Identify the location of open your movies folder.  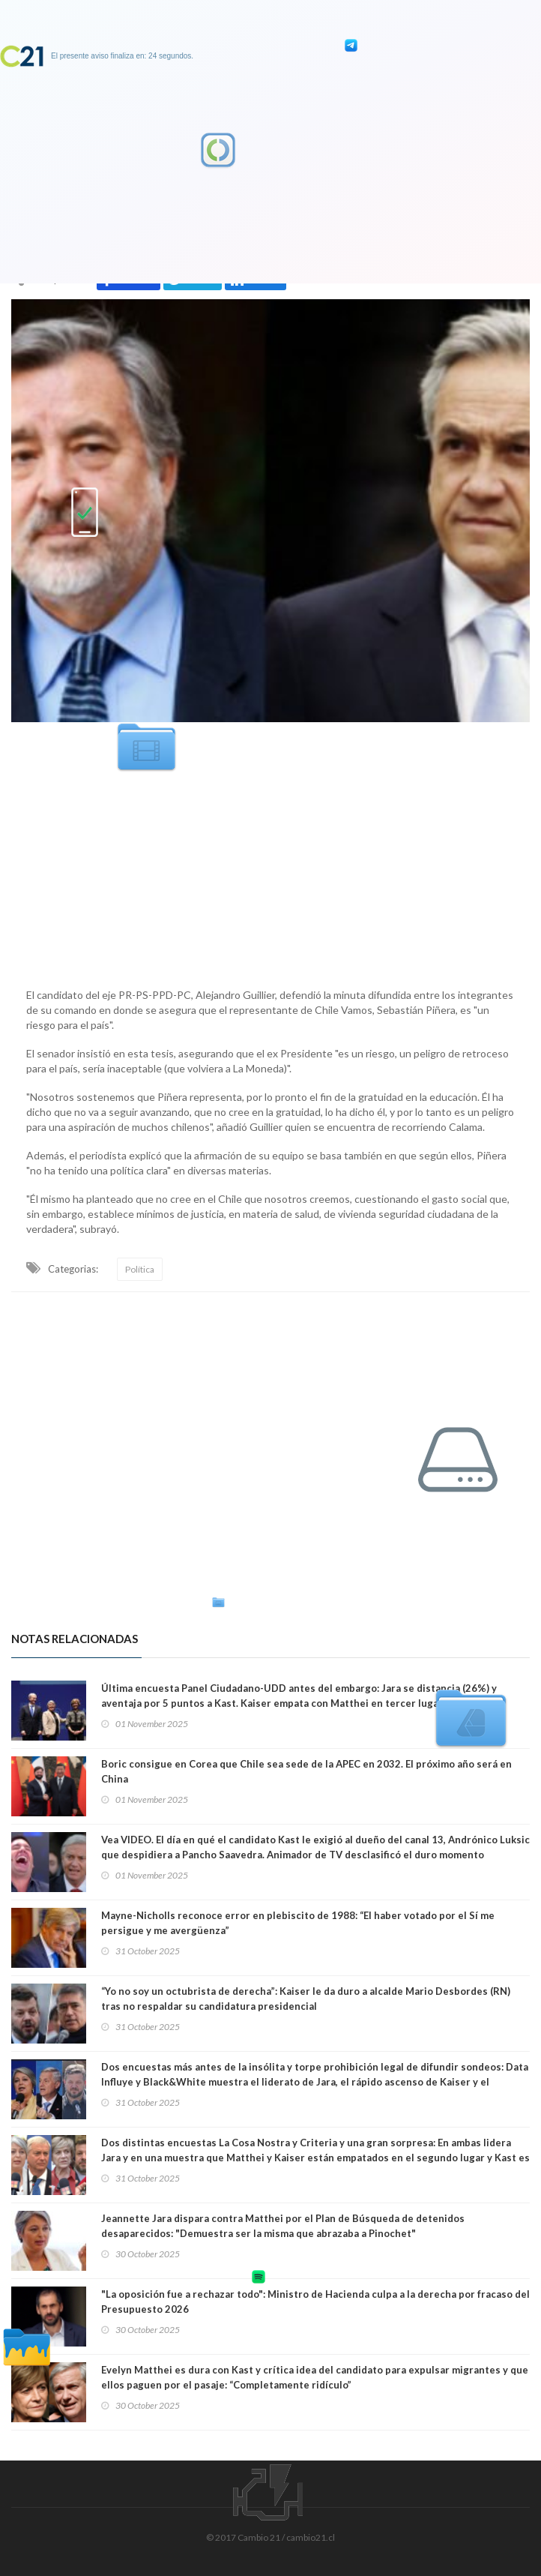
(146, 746).